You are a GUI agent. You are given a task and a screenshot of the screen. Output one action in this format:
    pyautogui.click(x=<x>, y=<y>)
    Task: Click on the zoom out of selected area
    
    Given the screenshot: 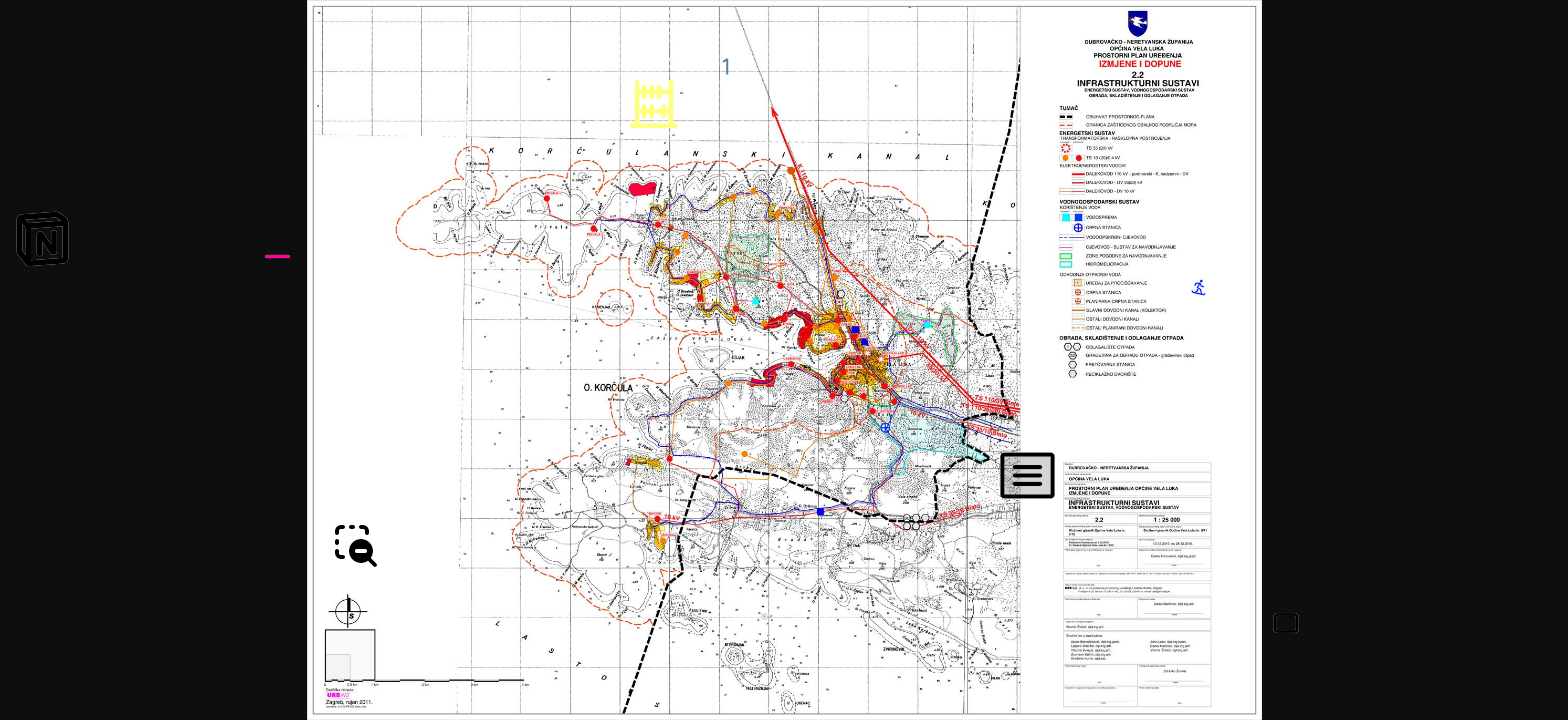 What is the action you would take?
    pyautogui.click(x=355, y=545)
    